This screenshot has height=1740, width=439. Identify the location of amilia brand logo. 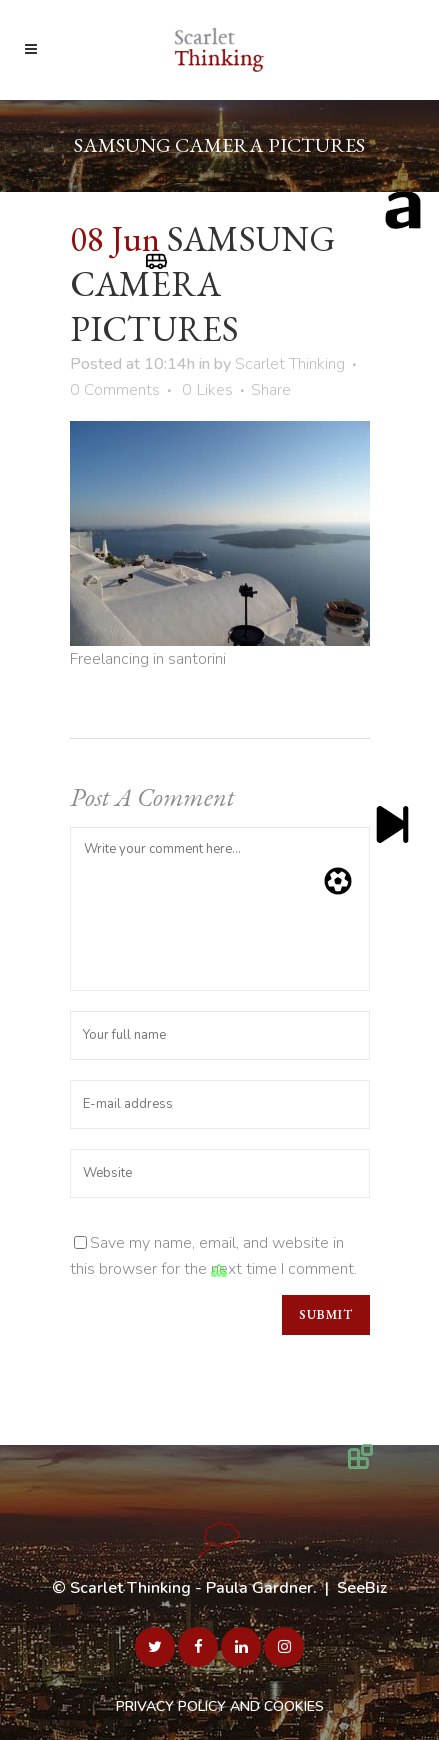
(403, 210).